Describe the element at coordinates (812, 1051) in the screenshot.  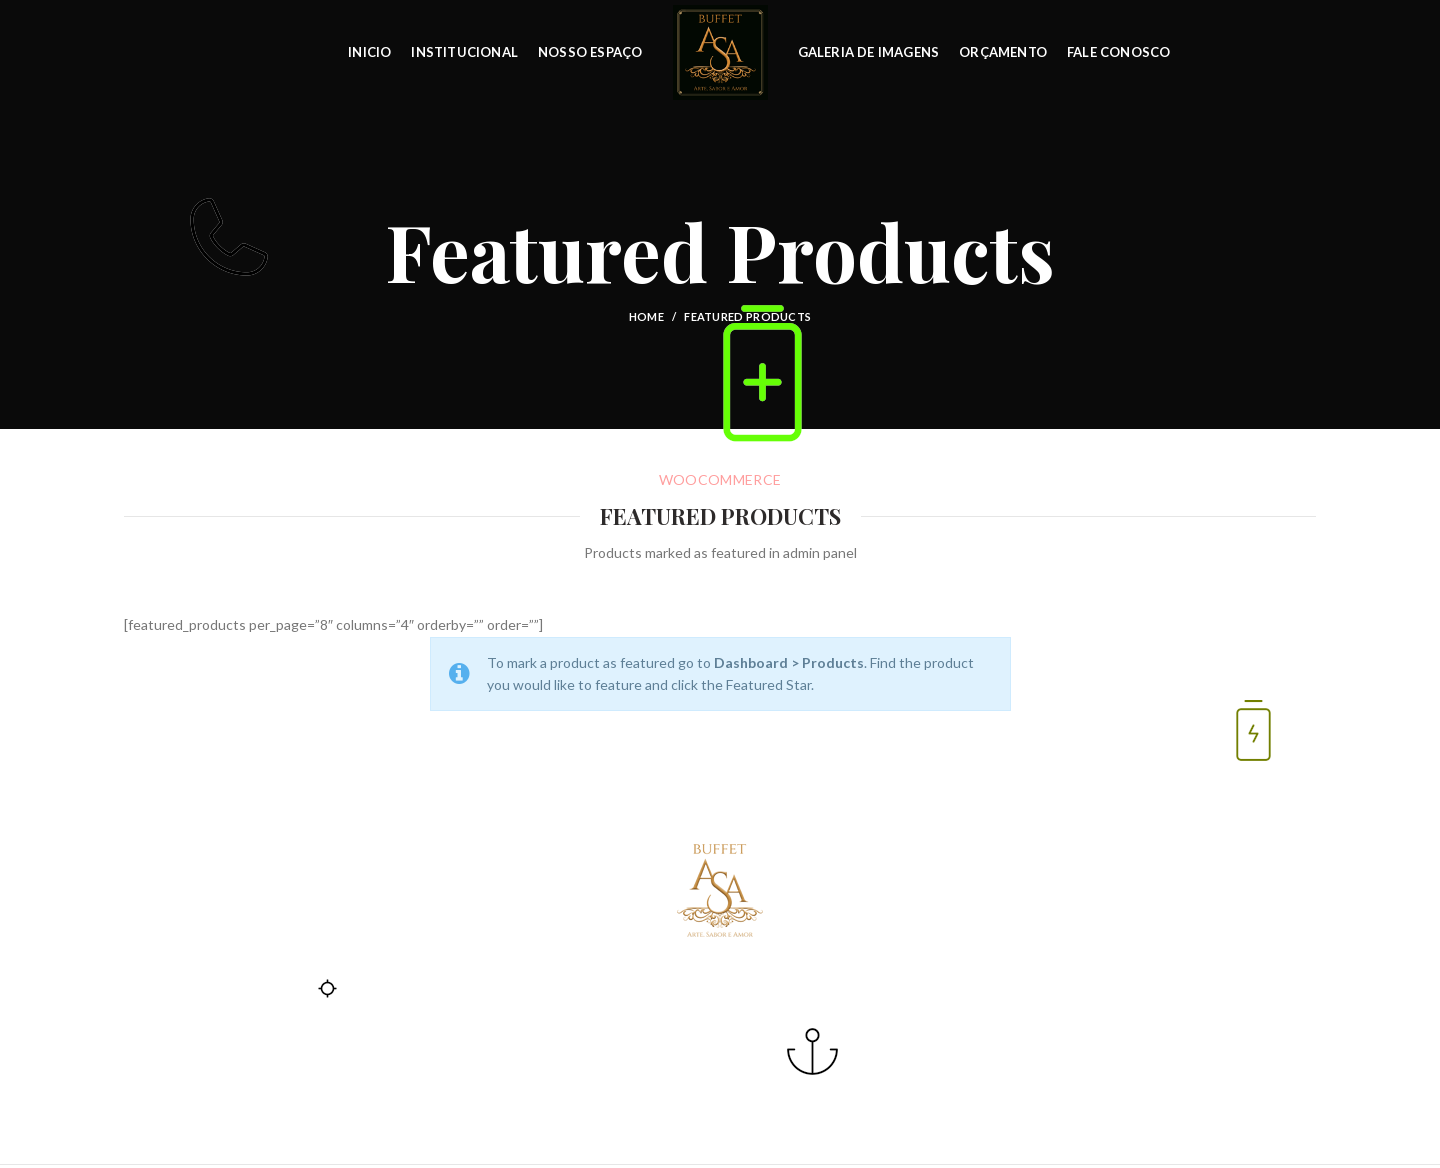
I see `anchor point or fixed position marker` at that location.